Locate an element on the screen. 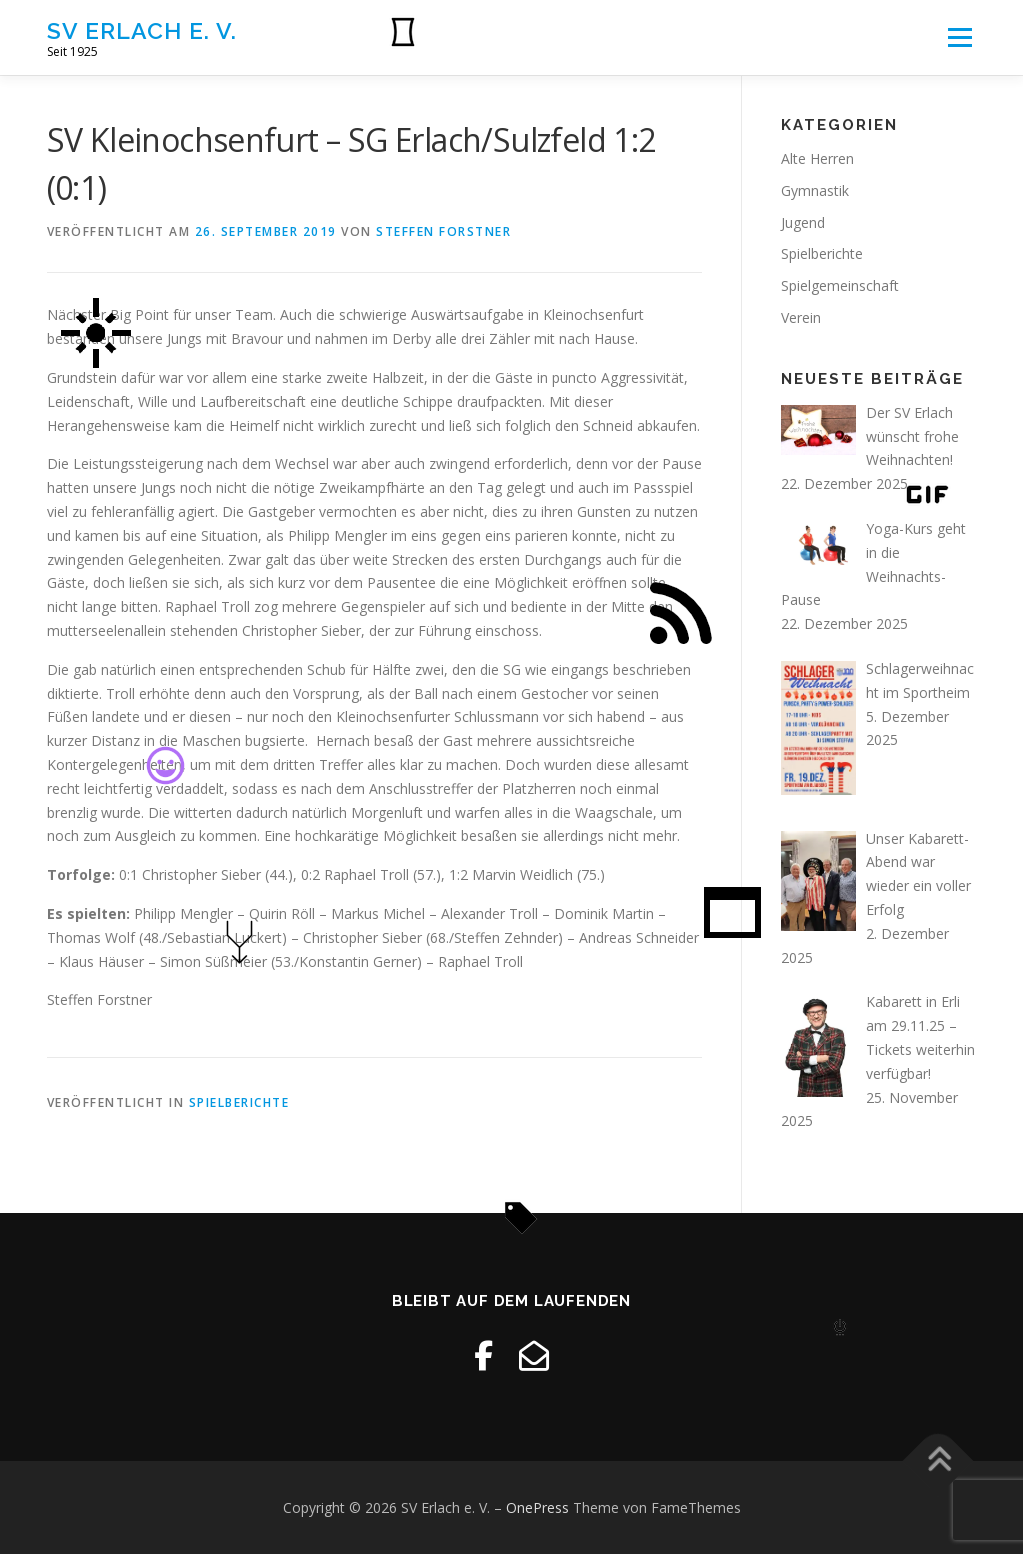  insert a gif into your message is located at coordinates (927, 494).